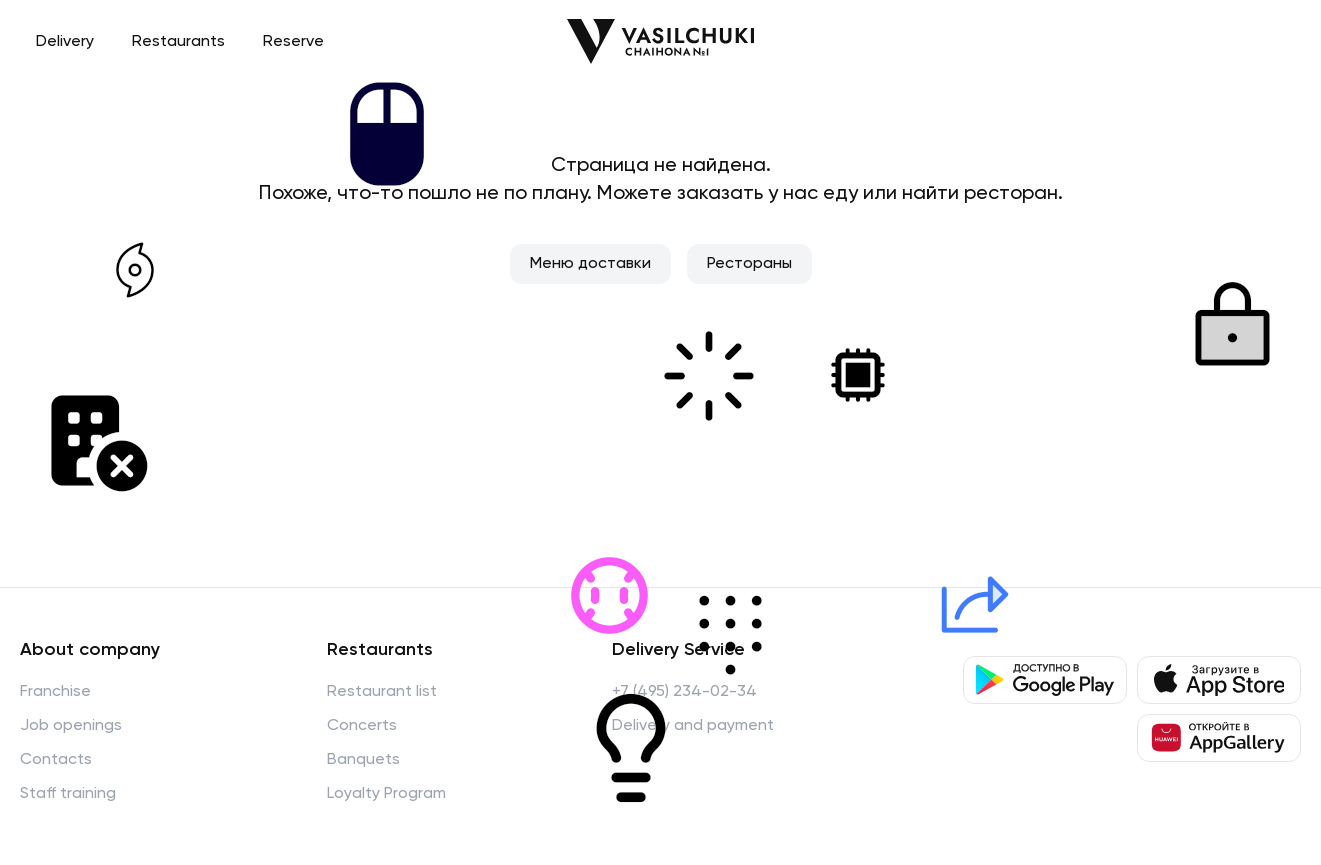  What do you see at coordinates (96, 440) in the screenshot?
I see `remove a building or property from saved locations` at bounding box center [96, 440].